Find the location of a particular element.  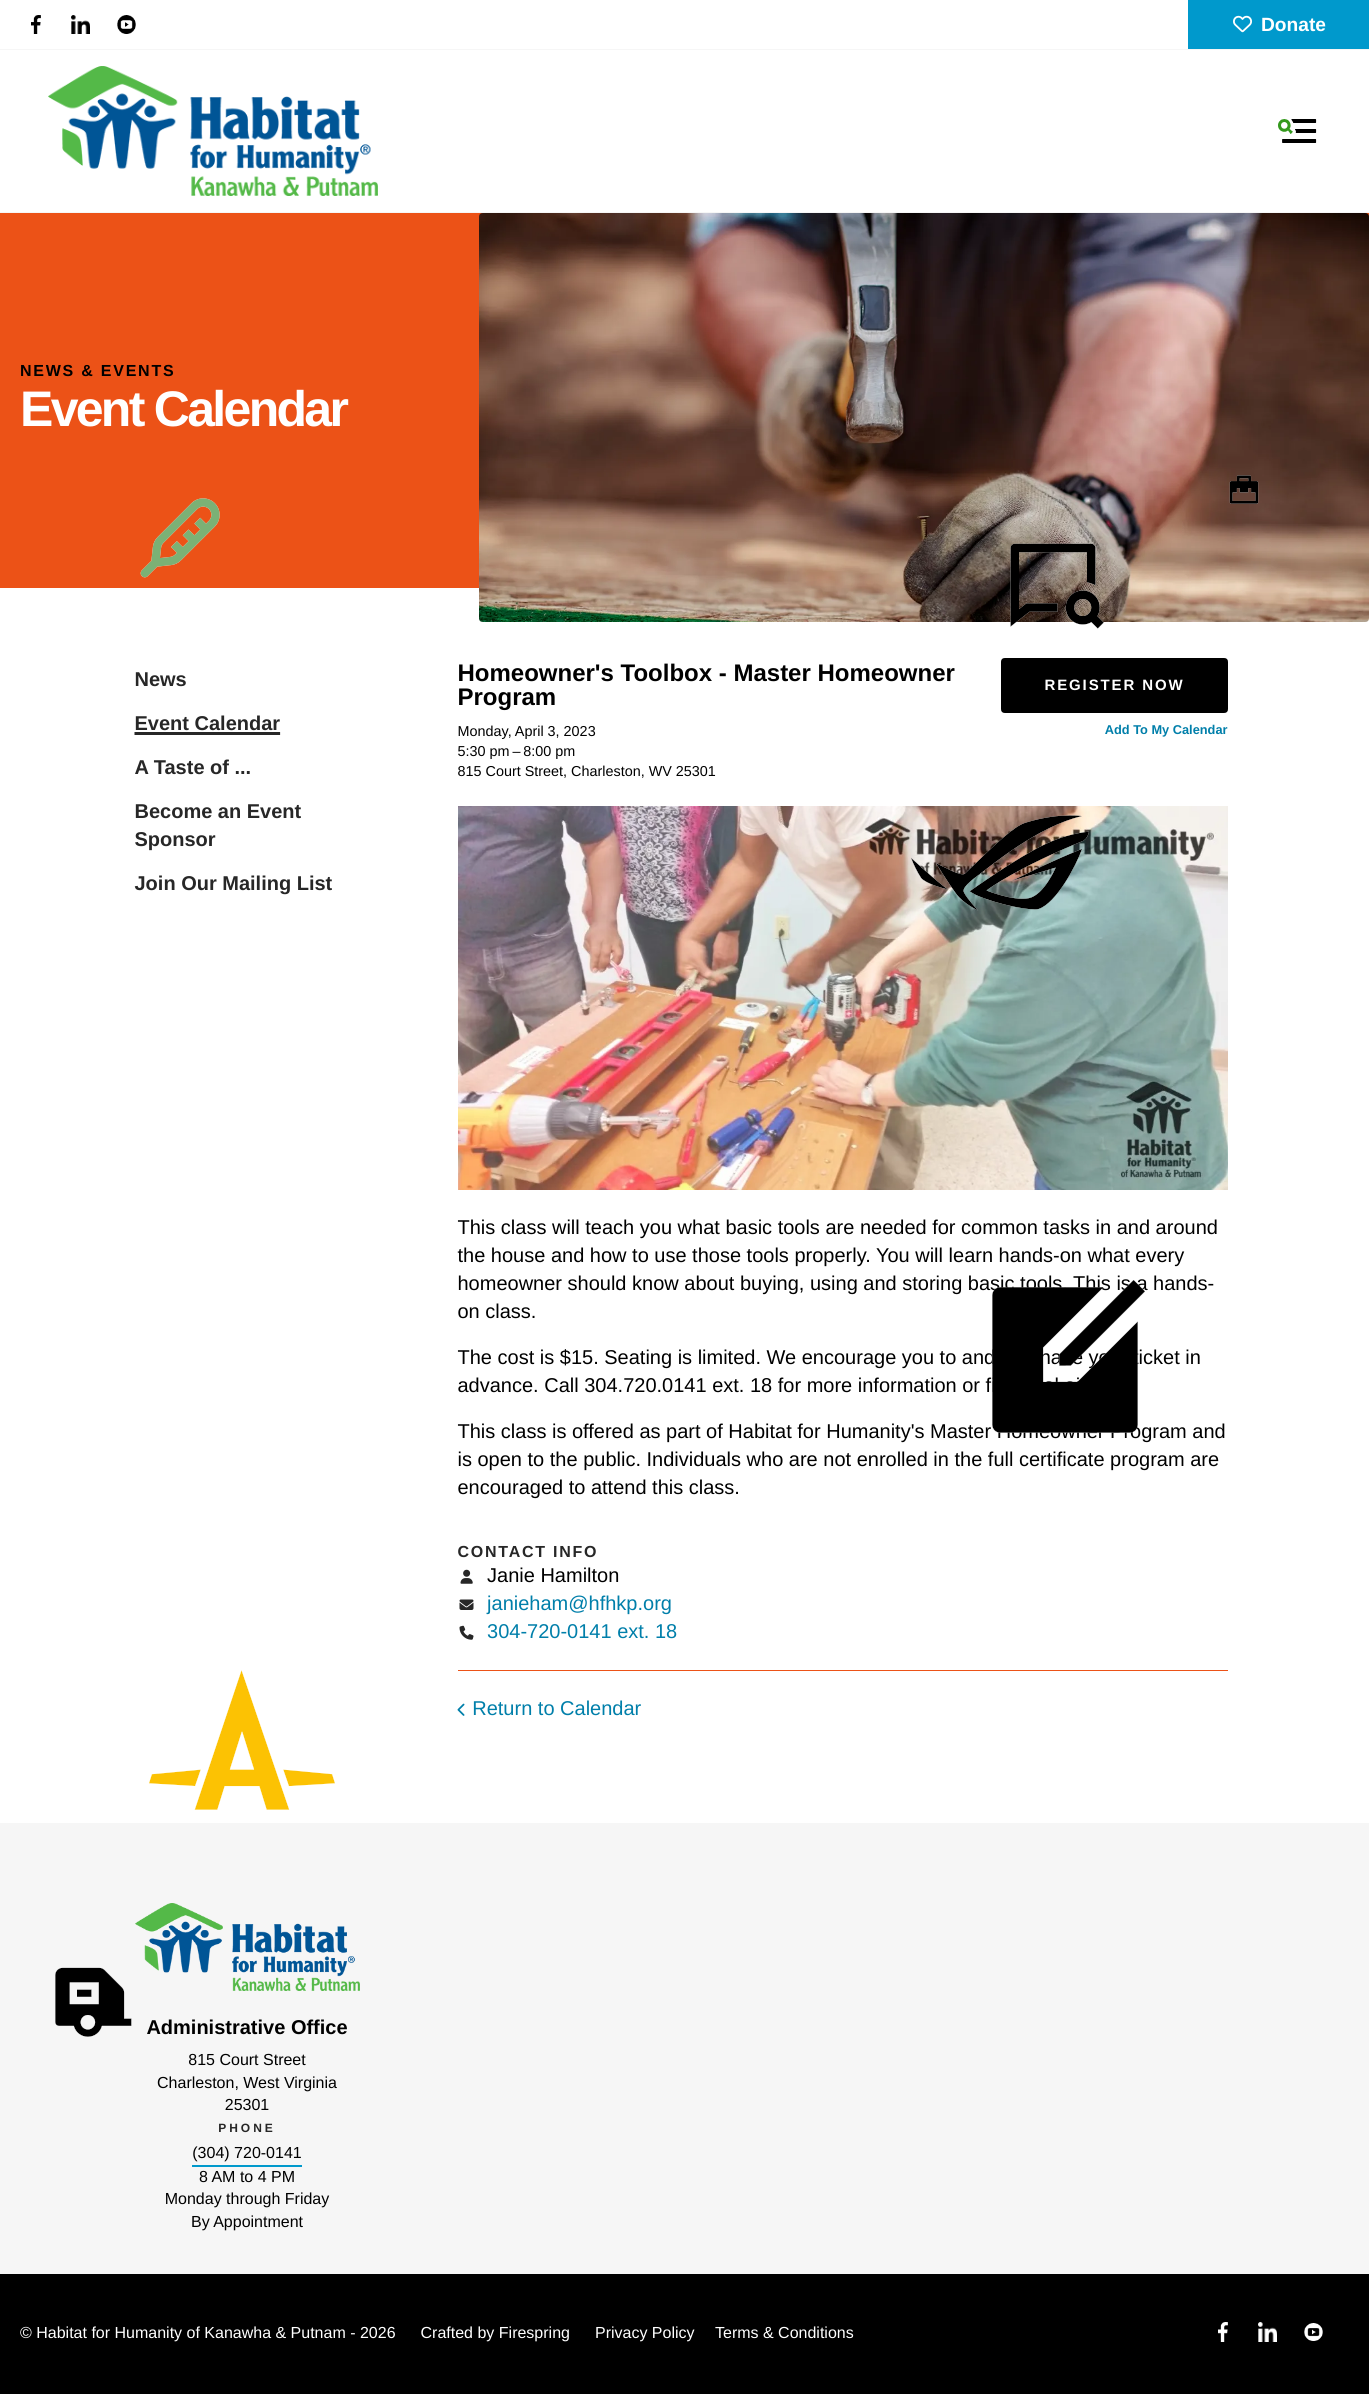

check temperature or health readings is located at coordinates (179, 538).